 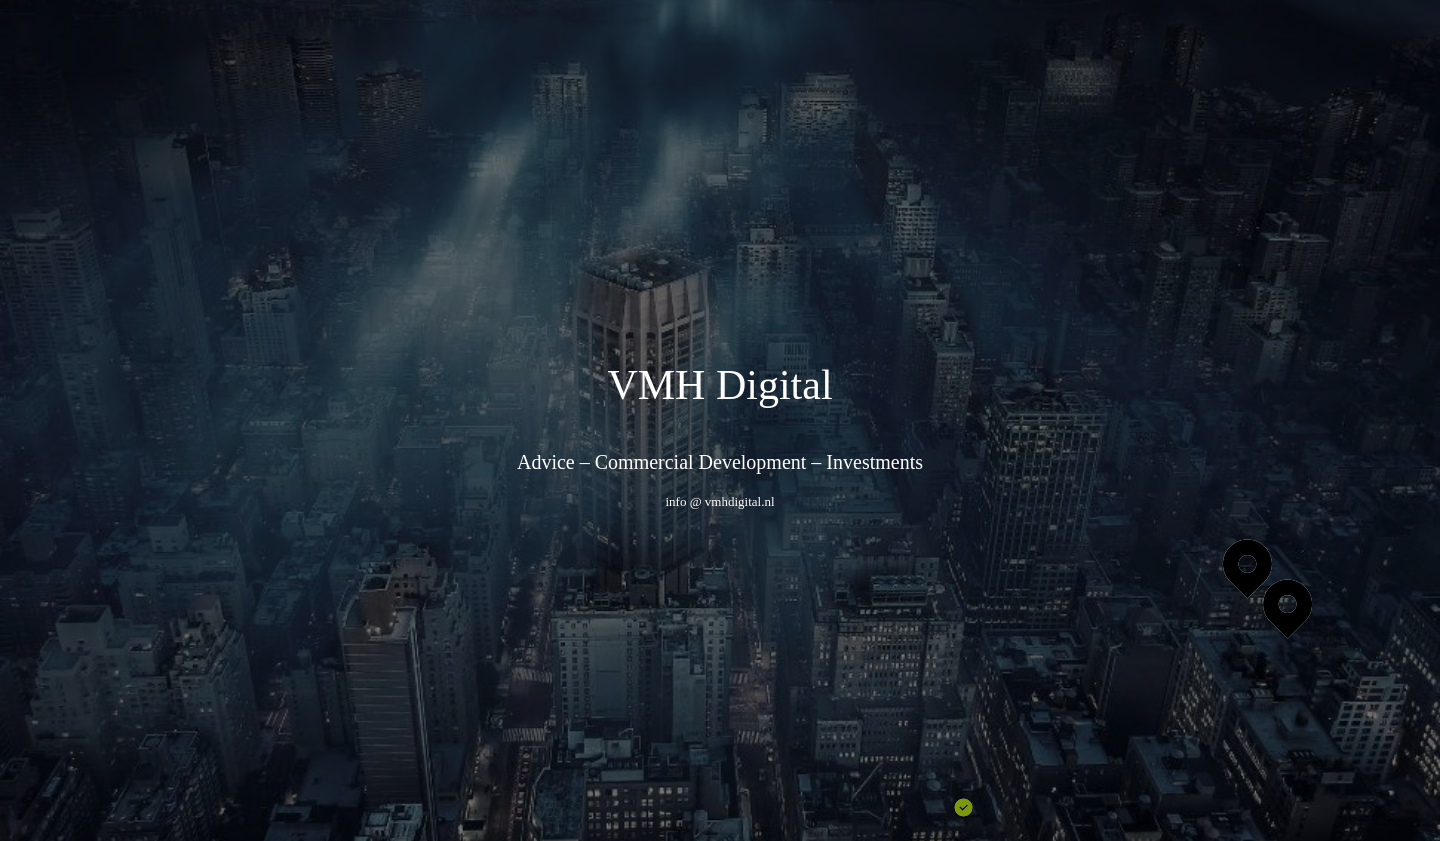 I want to click on view distance between two locations, so click(x=1267, y=588).